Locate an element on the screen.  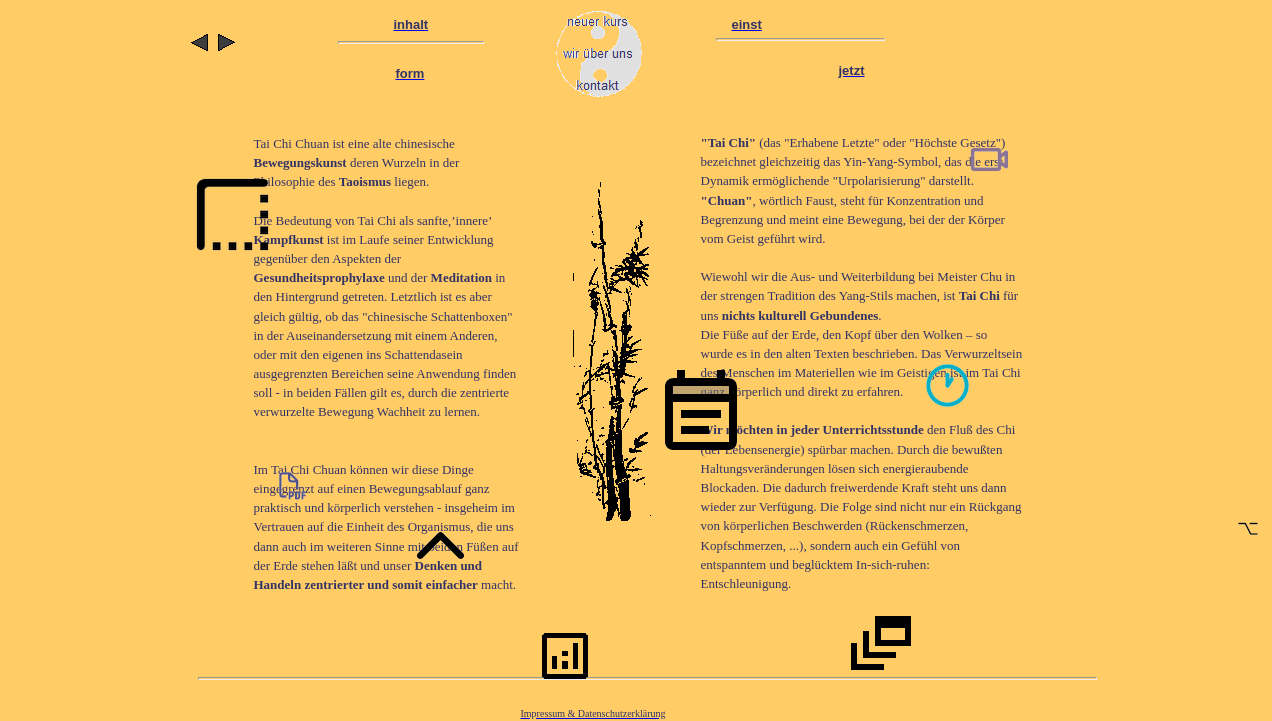
customize border style for a selected element is located at coordinates (232, 214).